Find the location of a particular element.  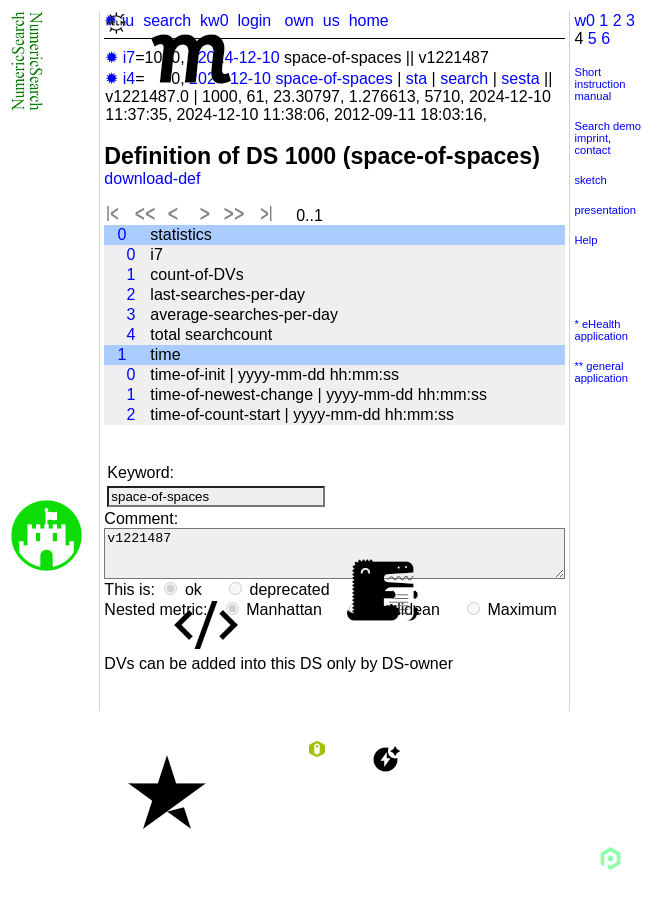

visit the PyUp security service website is located at coordinates (610, 858).